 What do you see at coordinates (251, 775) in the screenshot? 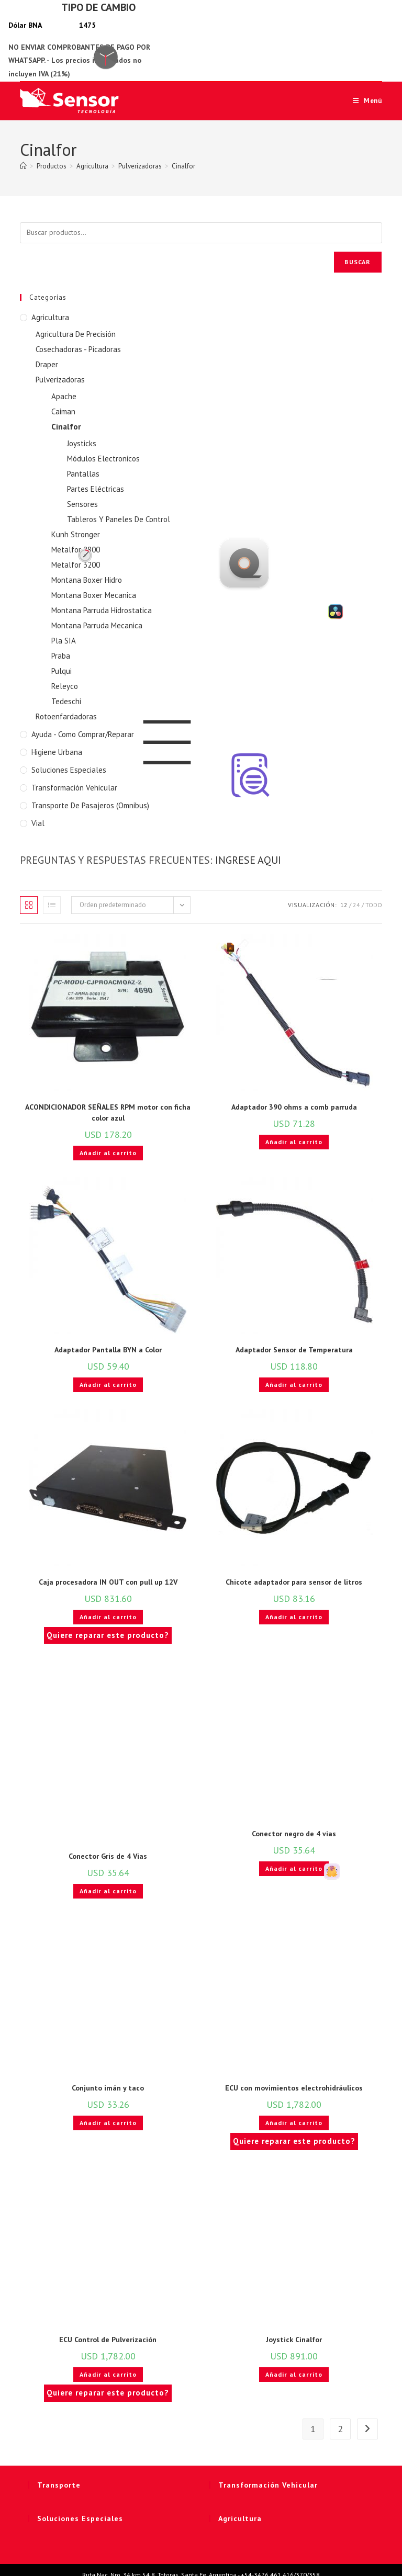
I see `open the system log viewer app` at bounding box center [251, 775].